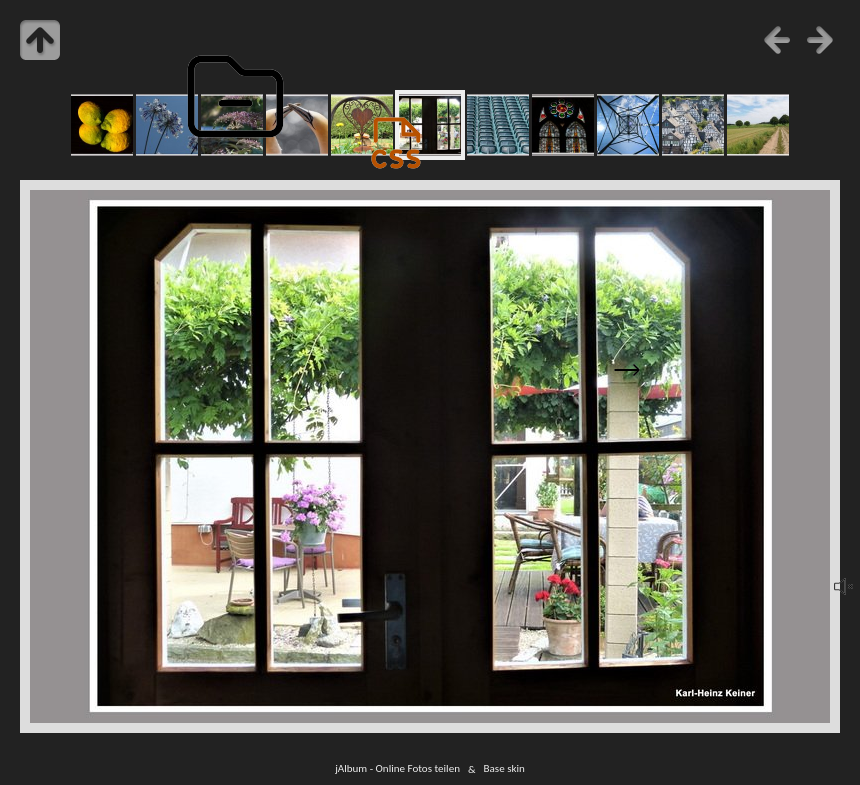 The image size is (860, 785). I want to click on proceed to the next step, so click(627, 370).